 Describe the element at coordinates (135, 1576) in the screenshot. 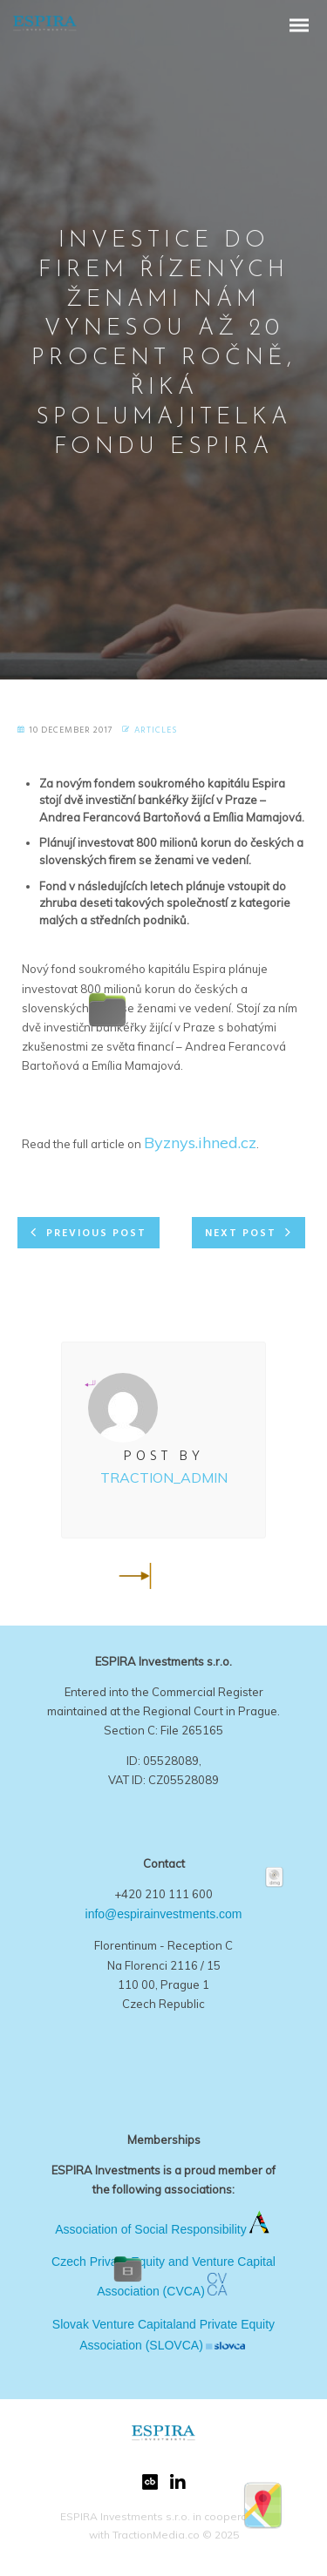

I see `go to the last item in a list or sequence` at that location.